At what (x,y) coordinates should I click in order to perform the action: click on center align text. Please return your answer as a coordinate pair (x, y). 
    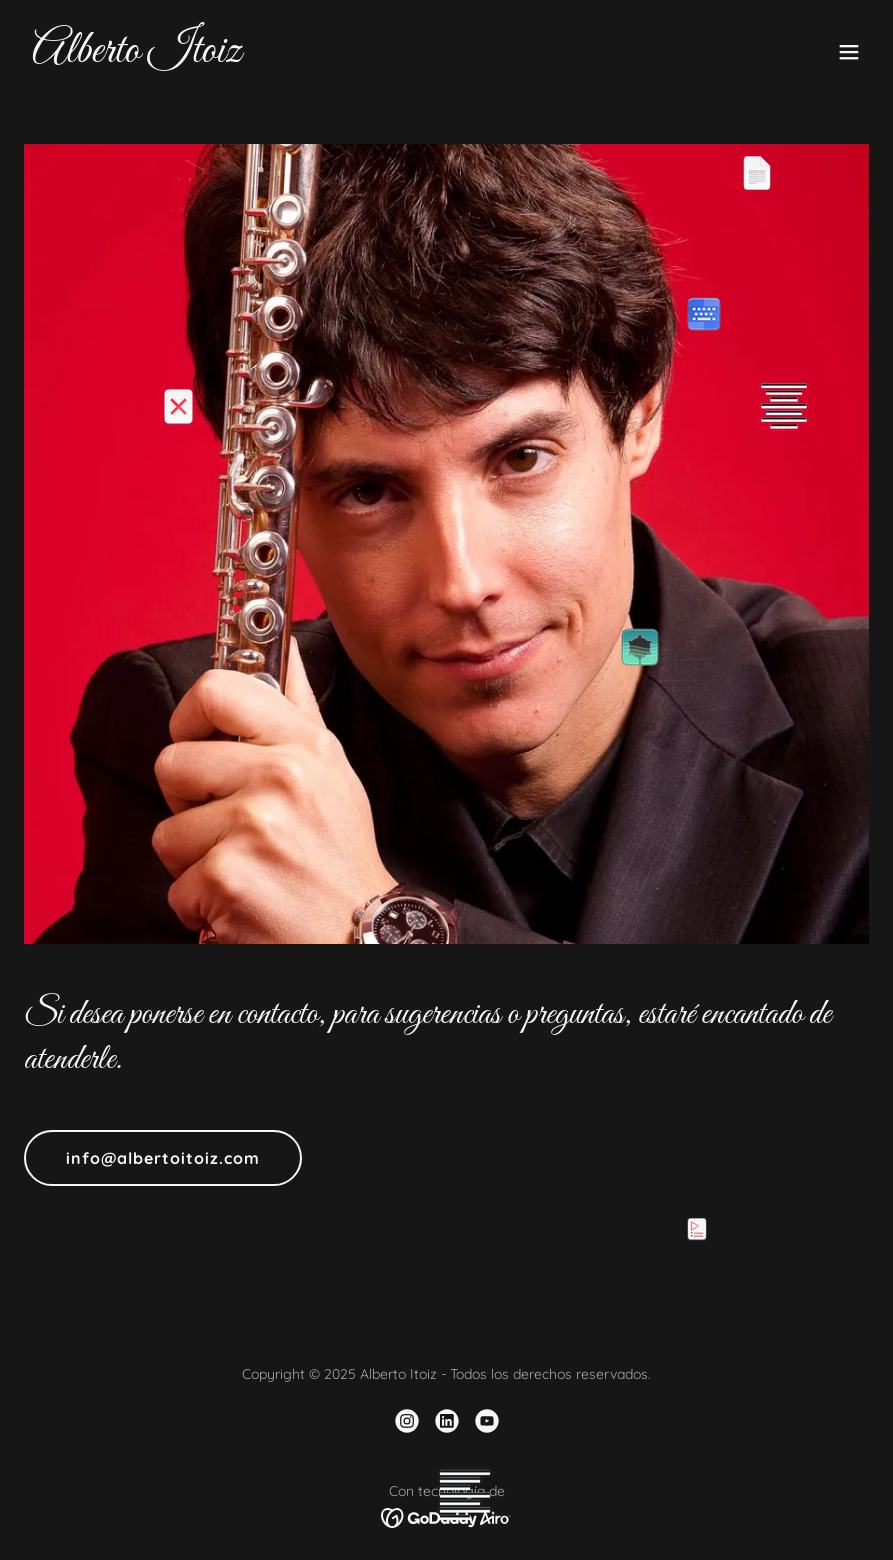
    Looking at the image, I should click on (784, 406).